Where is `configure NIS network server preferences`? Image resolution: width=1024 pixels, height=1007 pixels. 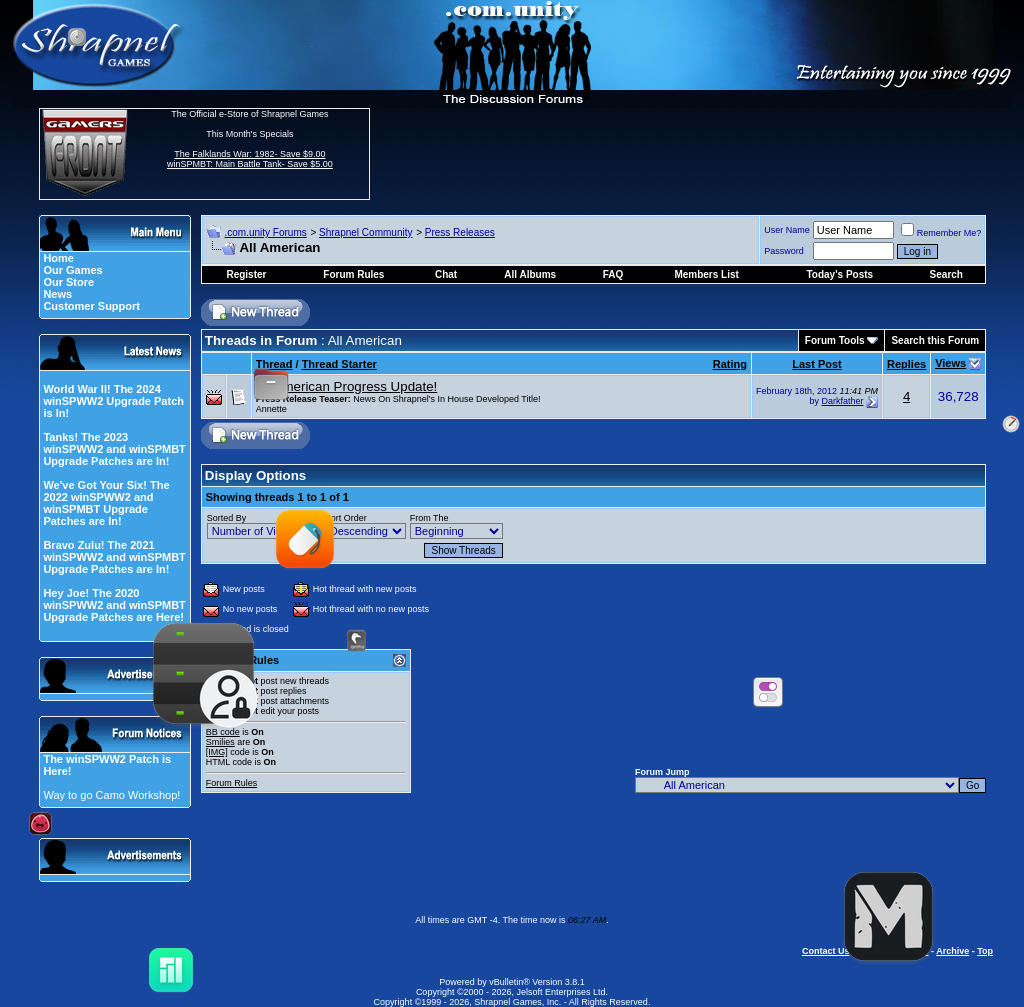
configure NIS network server preferences is located at coordinates (203, 673).